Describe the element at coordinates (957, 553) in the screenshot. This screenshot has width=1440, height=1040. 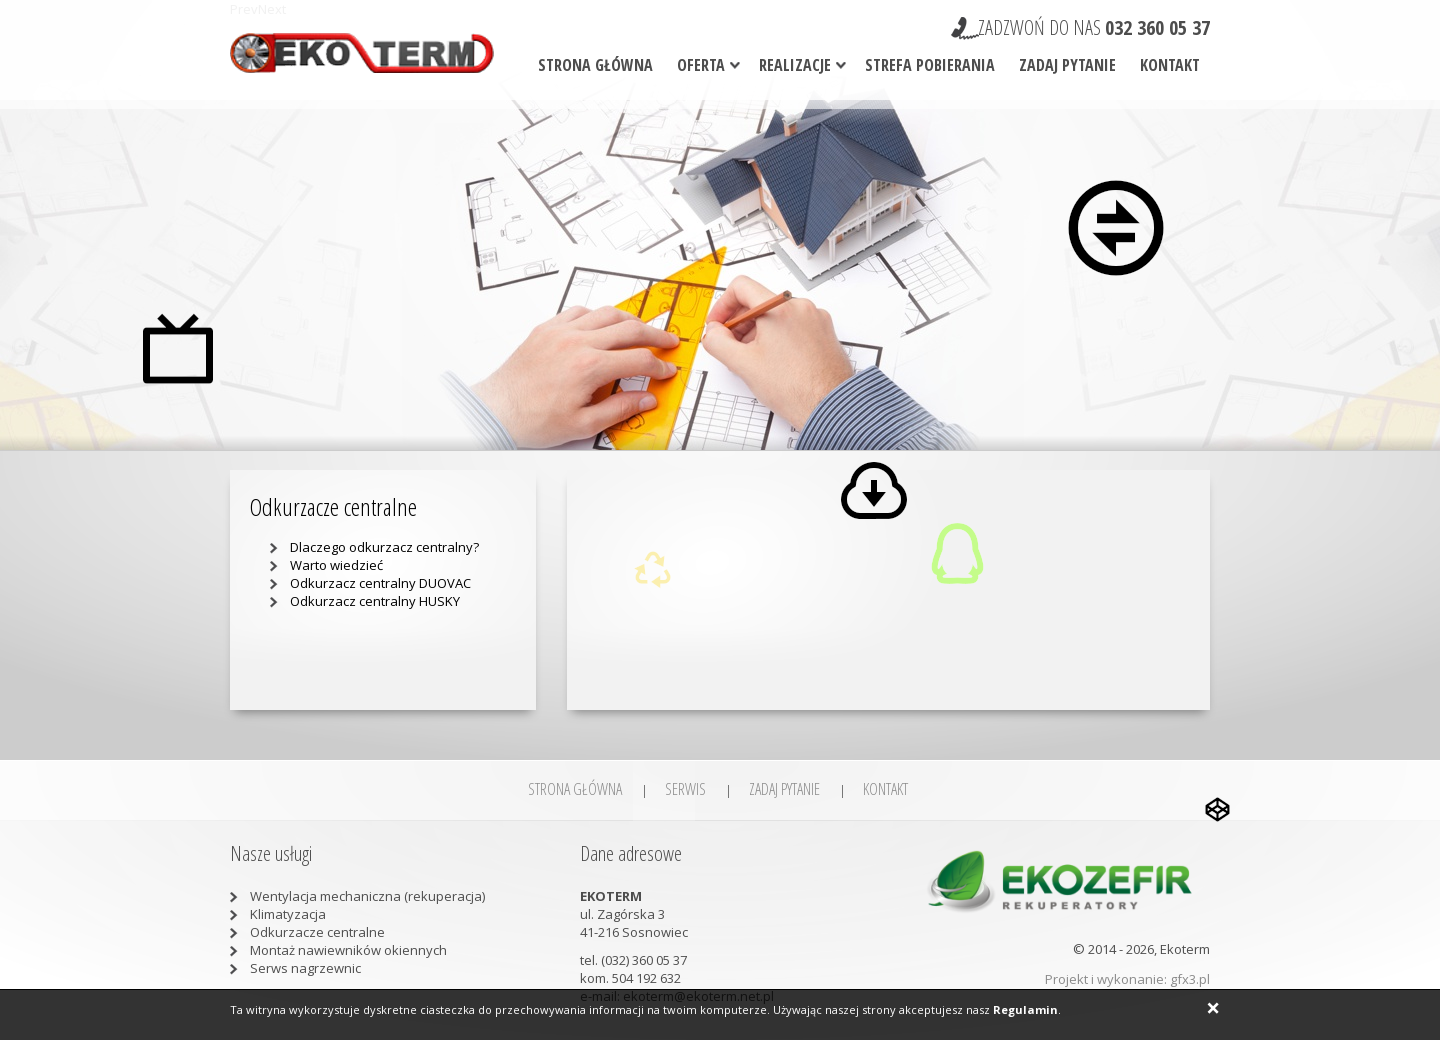
I see `open QQ messenger app` at that location.